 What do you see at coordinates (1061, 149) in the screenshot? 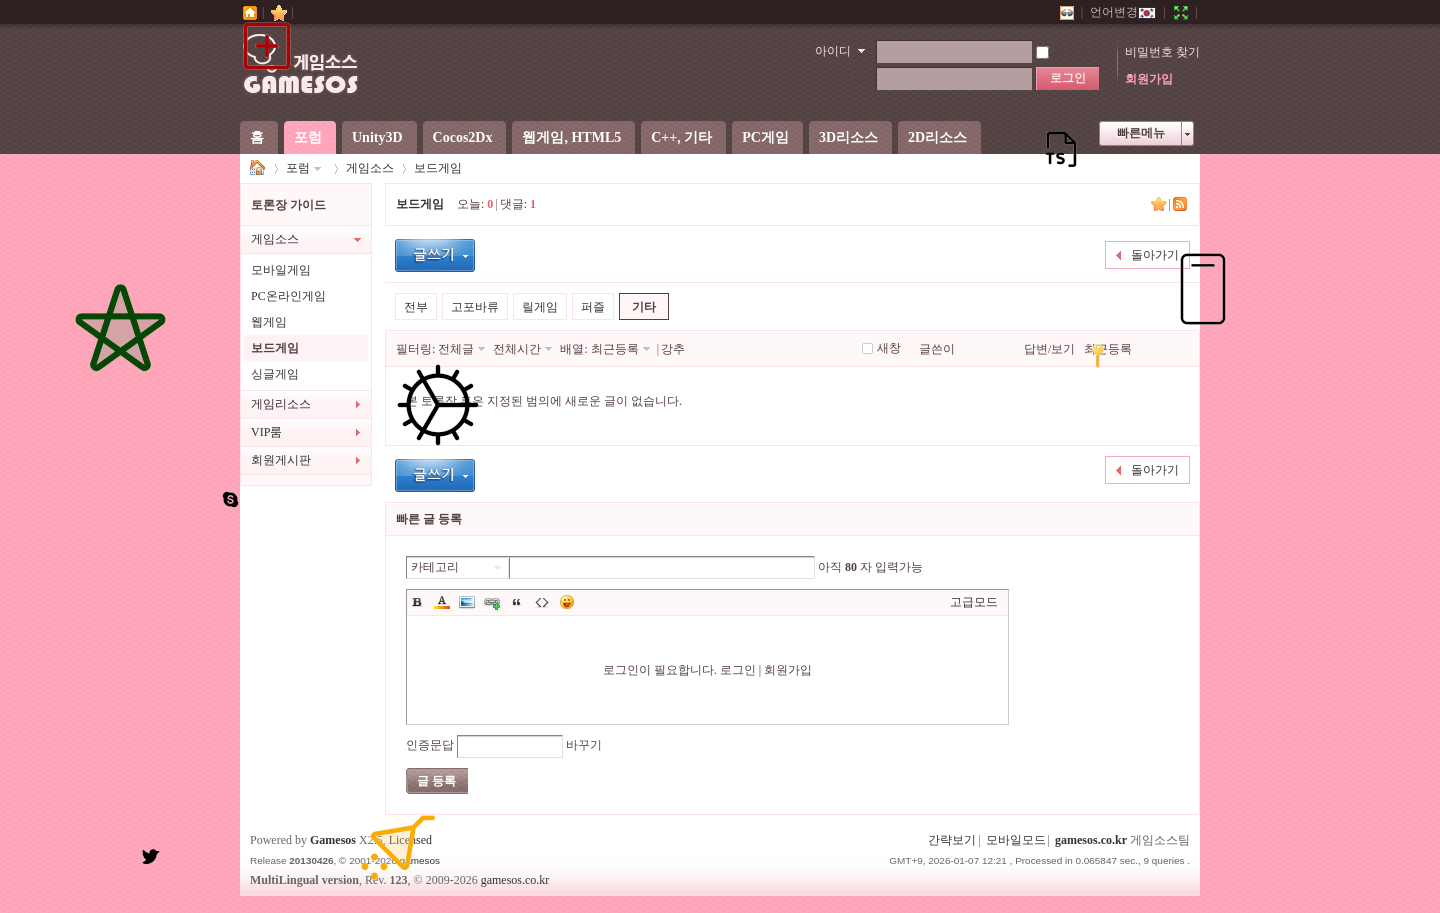
I see `a TypeScript file` at bounding box center [1061, 149].